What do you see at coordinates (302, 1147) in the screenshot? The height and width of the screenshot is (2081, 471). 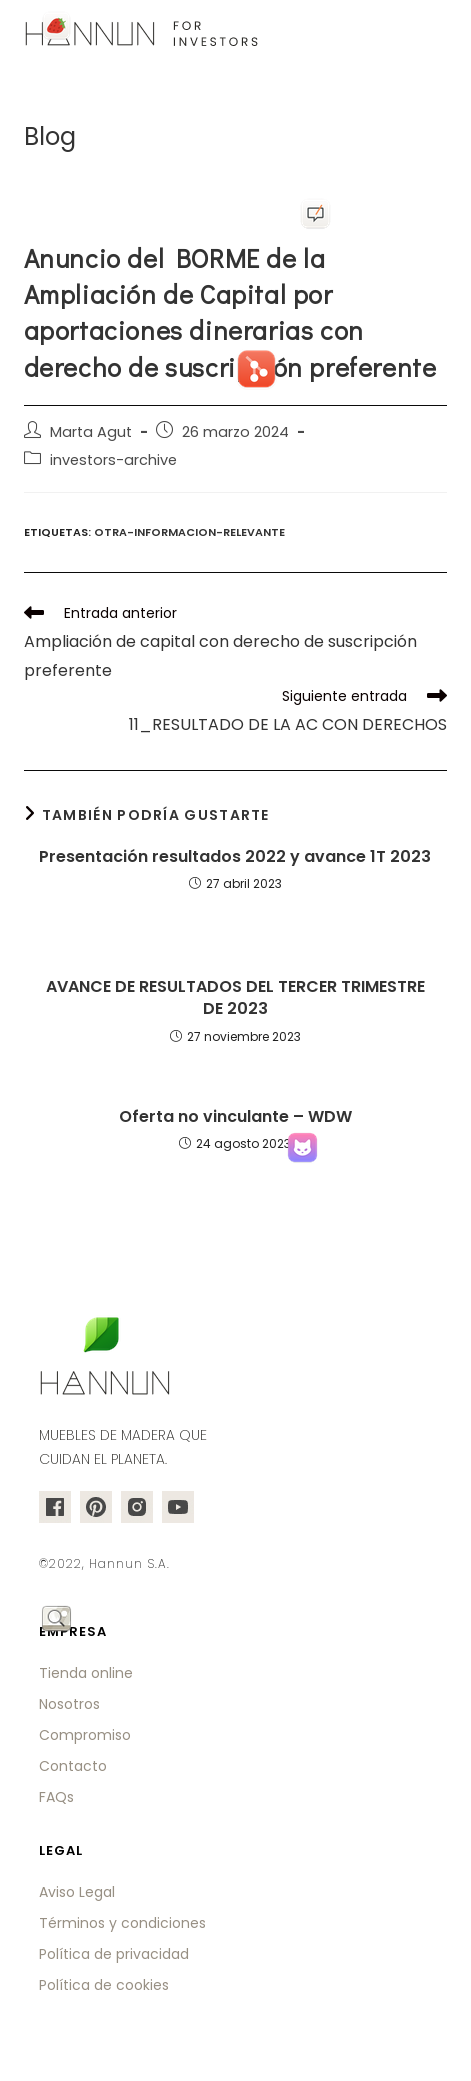 I see `open clash verge proxy client` at bounding box center [302, 1147].